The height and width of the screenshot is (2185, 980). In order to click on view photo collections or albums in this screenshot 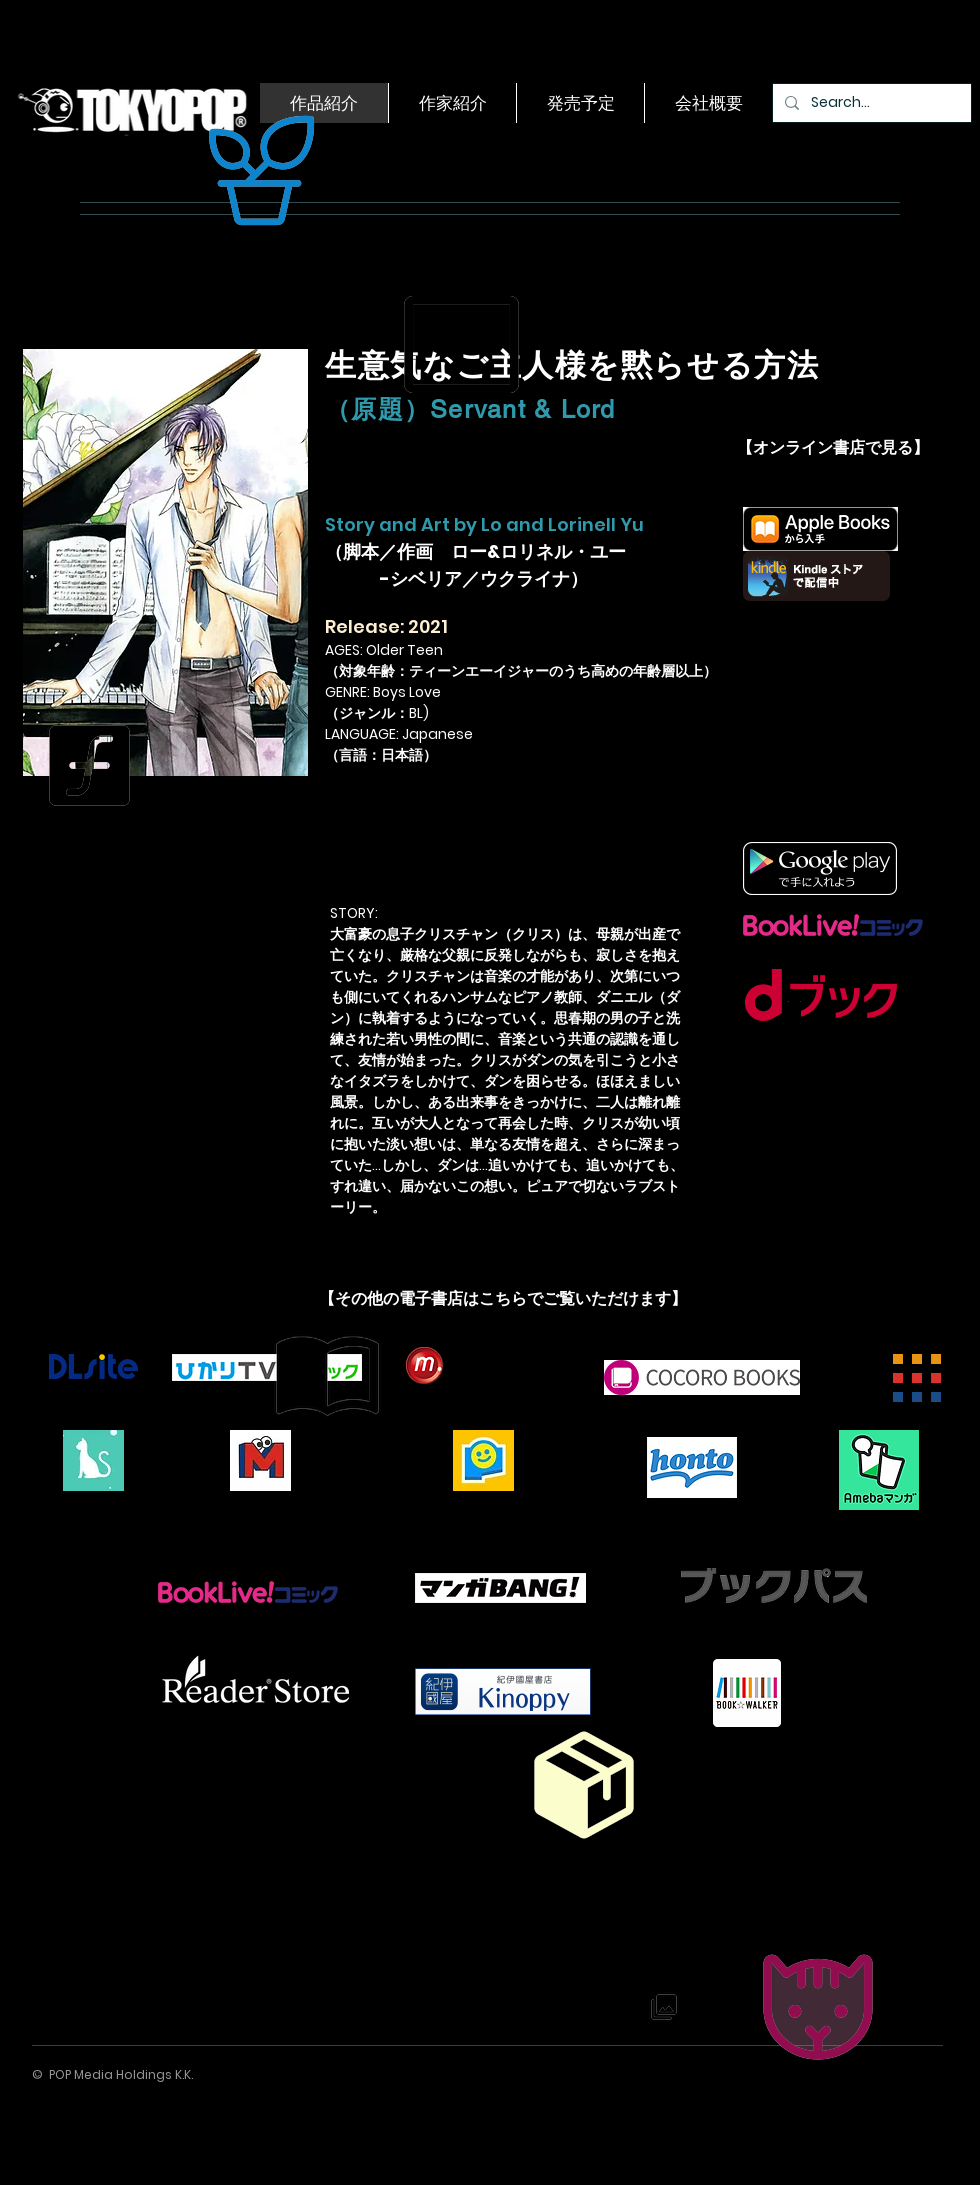, I will do `click(664, 2007)`.